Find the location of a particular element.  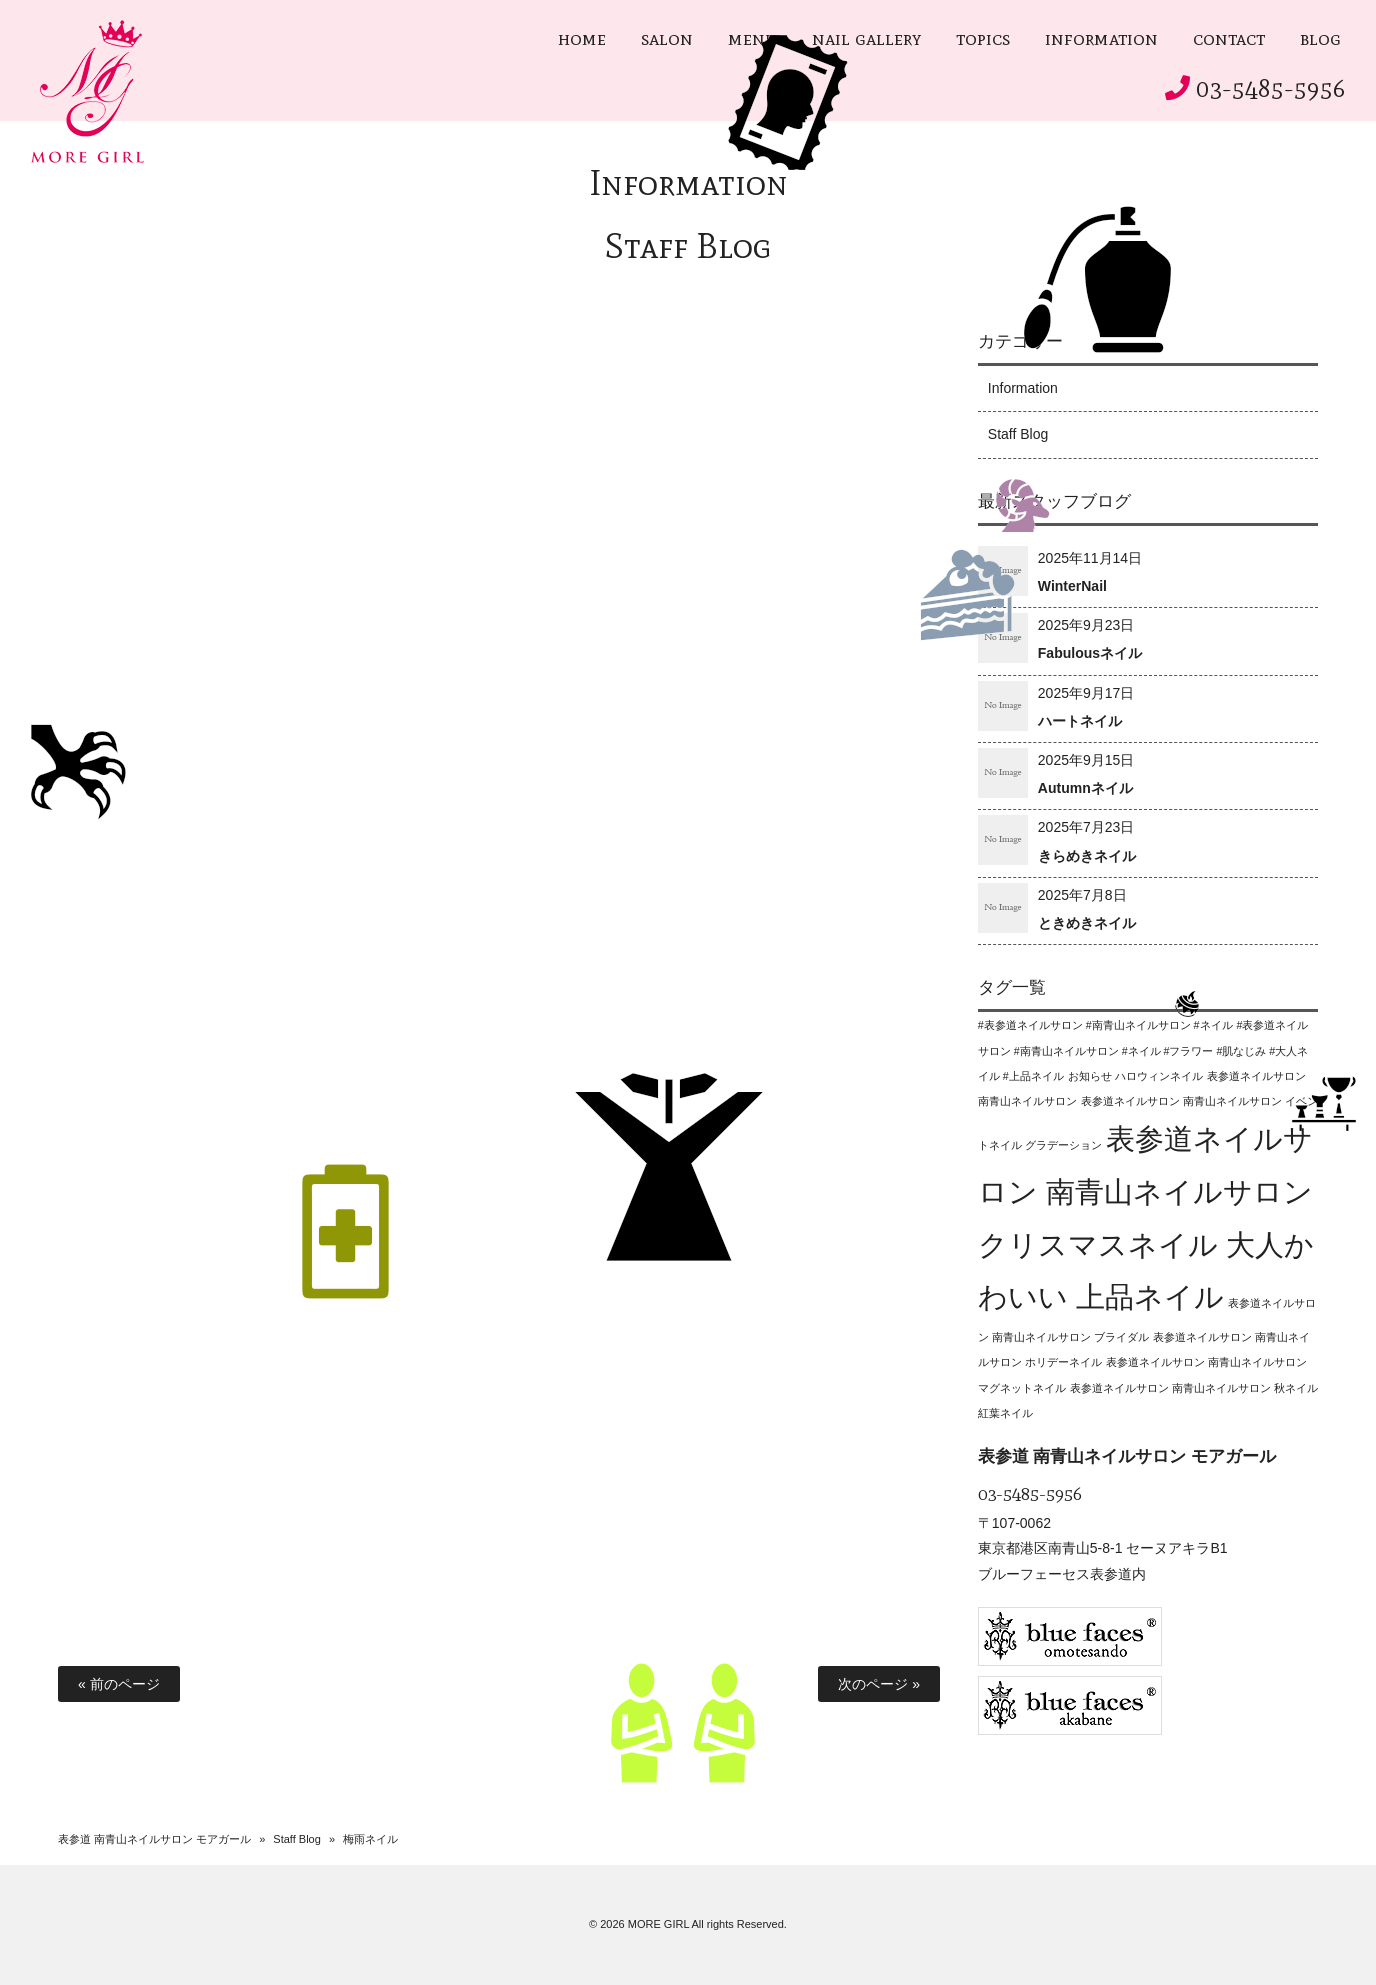

use an incendiary or fire-based weapon is located at coordinates (1187, 1004).